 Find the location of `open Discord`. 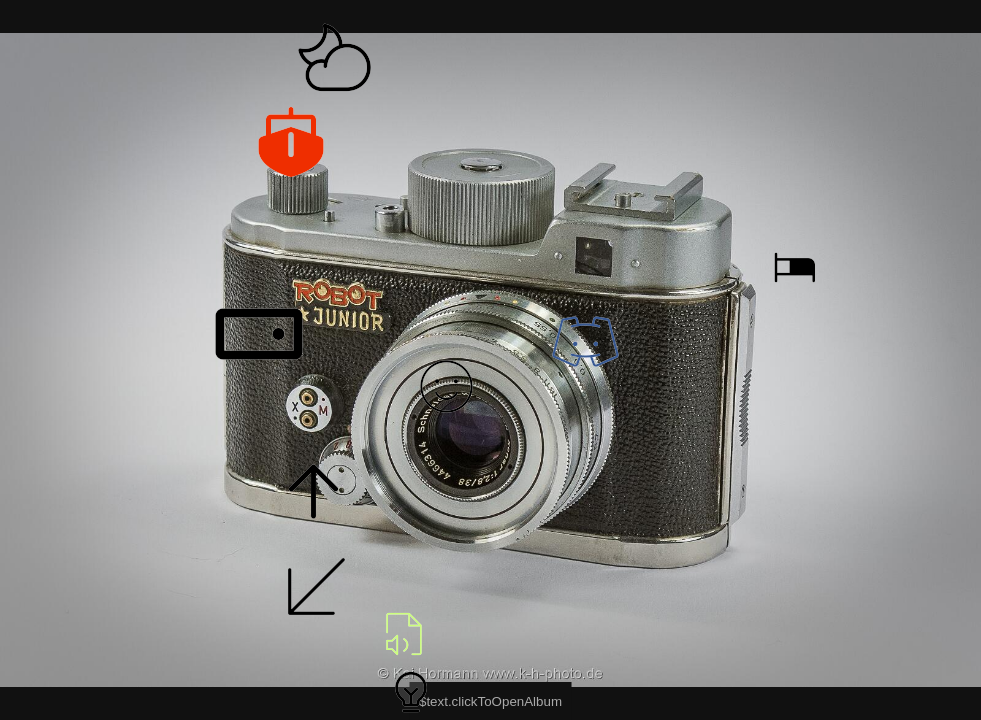

open Discord is located at coordinates (585, 340).